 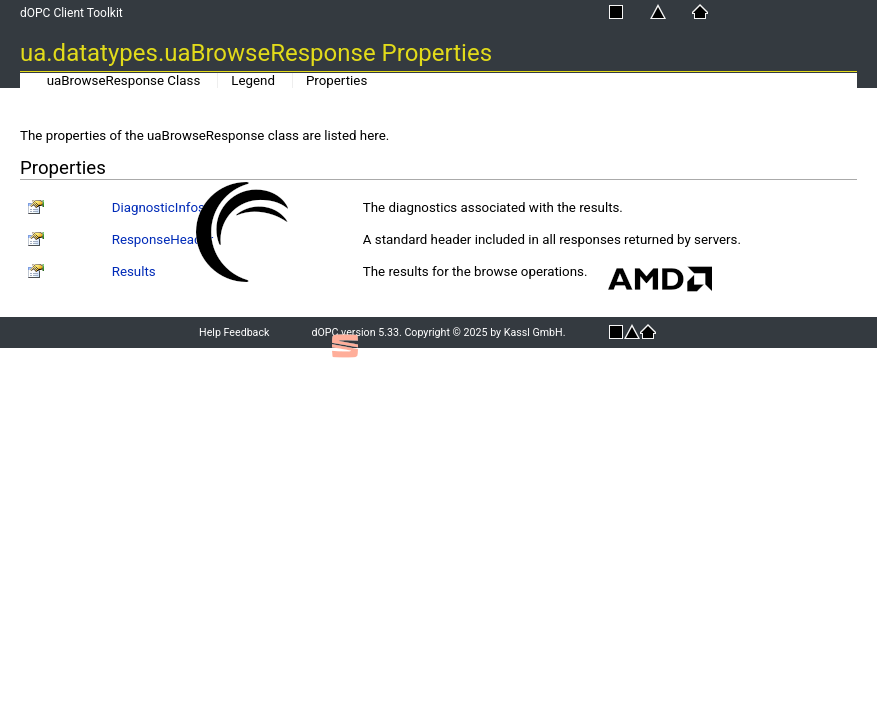 I want to click on SEAT car brand logo, so click(x=345, y=346).